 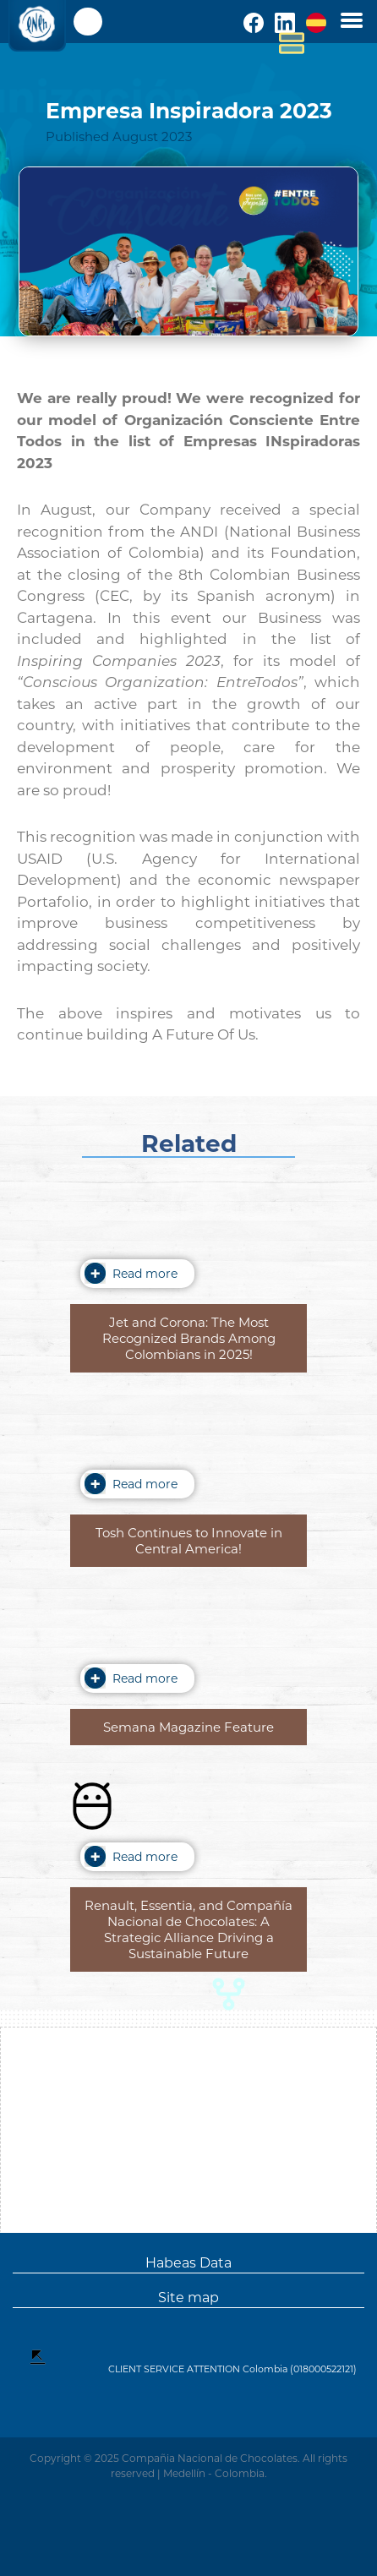 I want to click on android device or platform indicator, so click(x=92, y=1805).